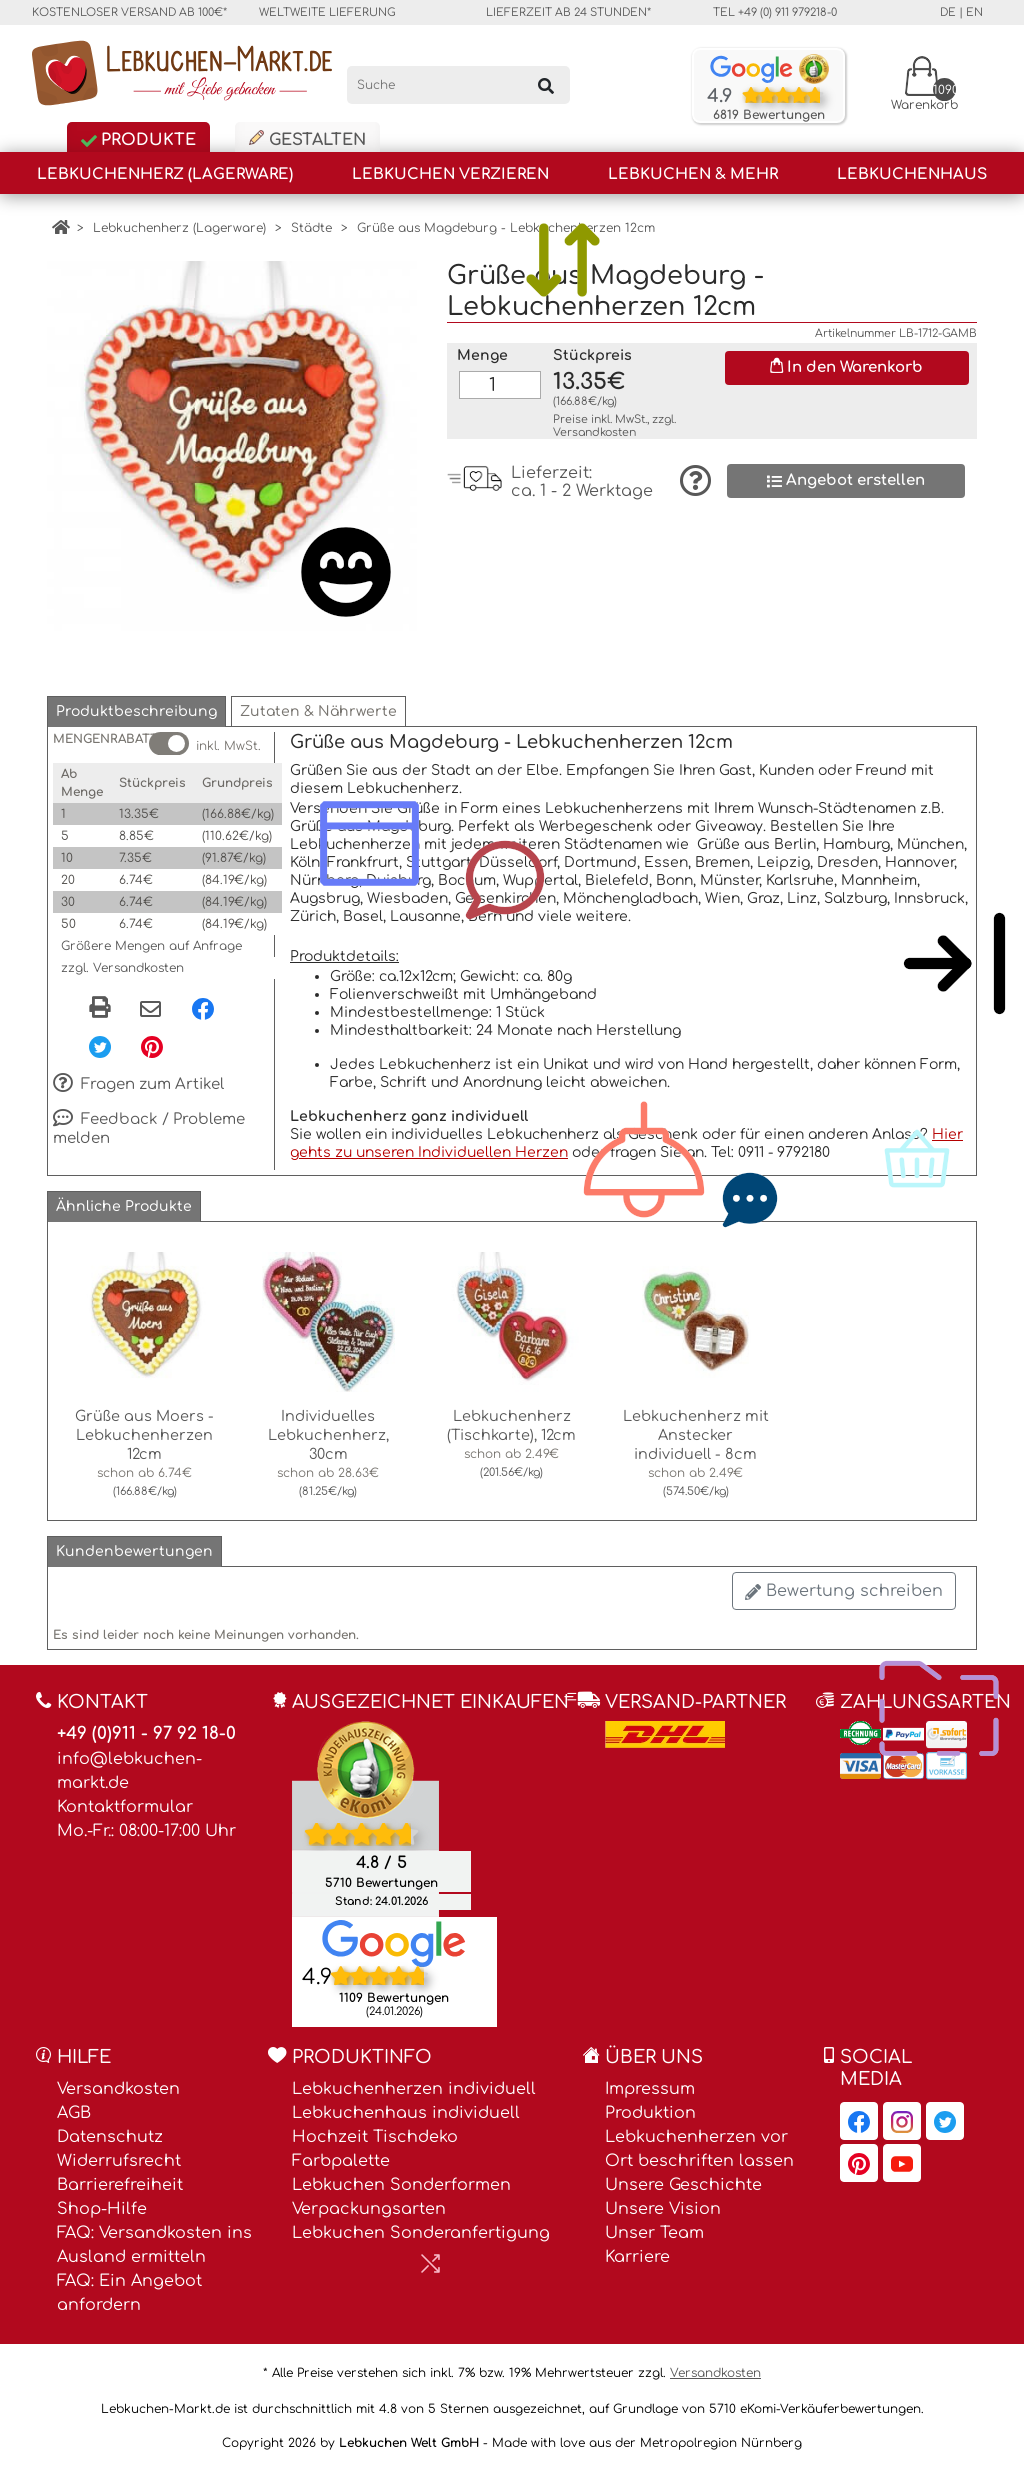 This screenshot has height=2472, width=1024. I want to click on open comments section, so click(505, 880).